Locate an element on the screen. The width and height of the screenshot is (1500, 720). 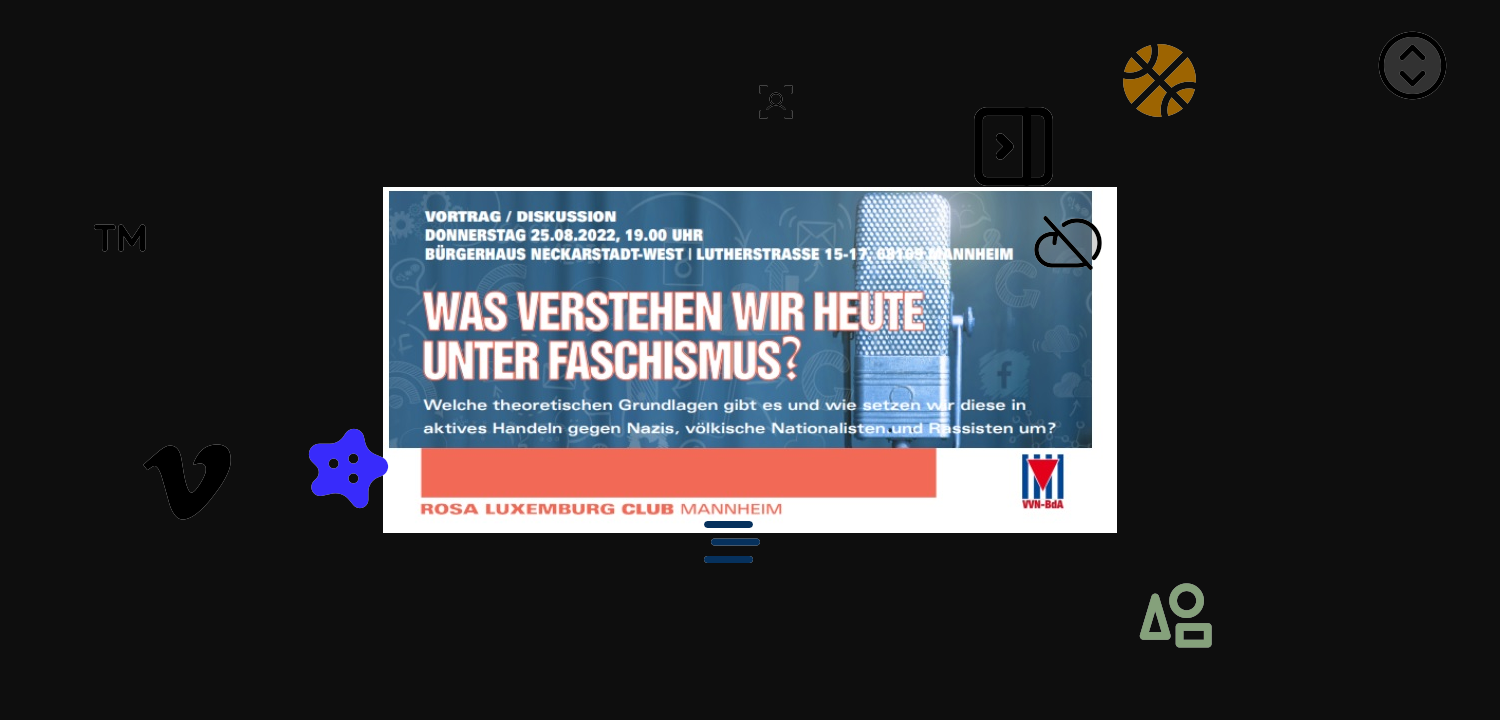
indicates a disease or infection status is located at coordinates (348, 468).